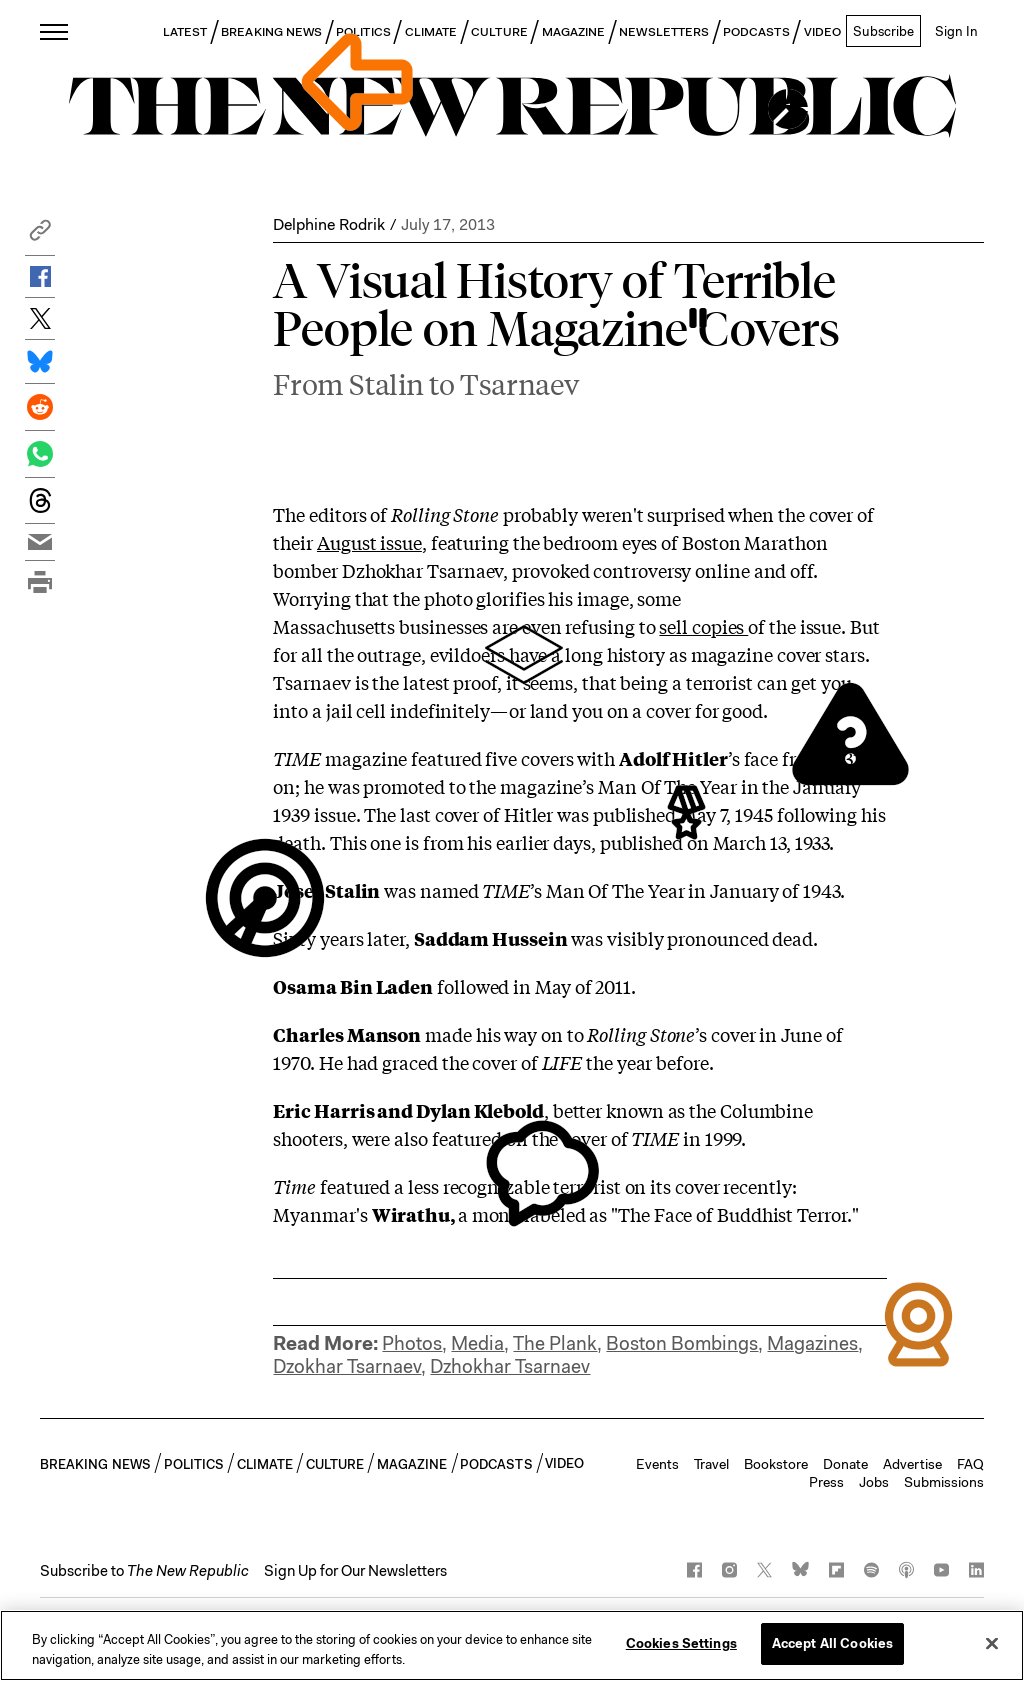 The width and height of the screenshot is (1024, 1681). I want to click on open Flightradar24 app, so click(265, 898).